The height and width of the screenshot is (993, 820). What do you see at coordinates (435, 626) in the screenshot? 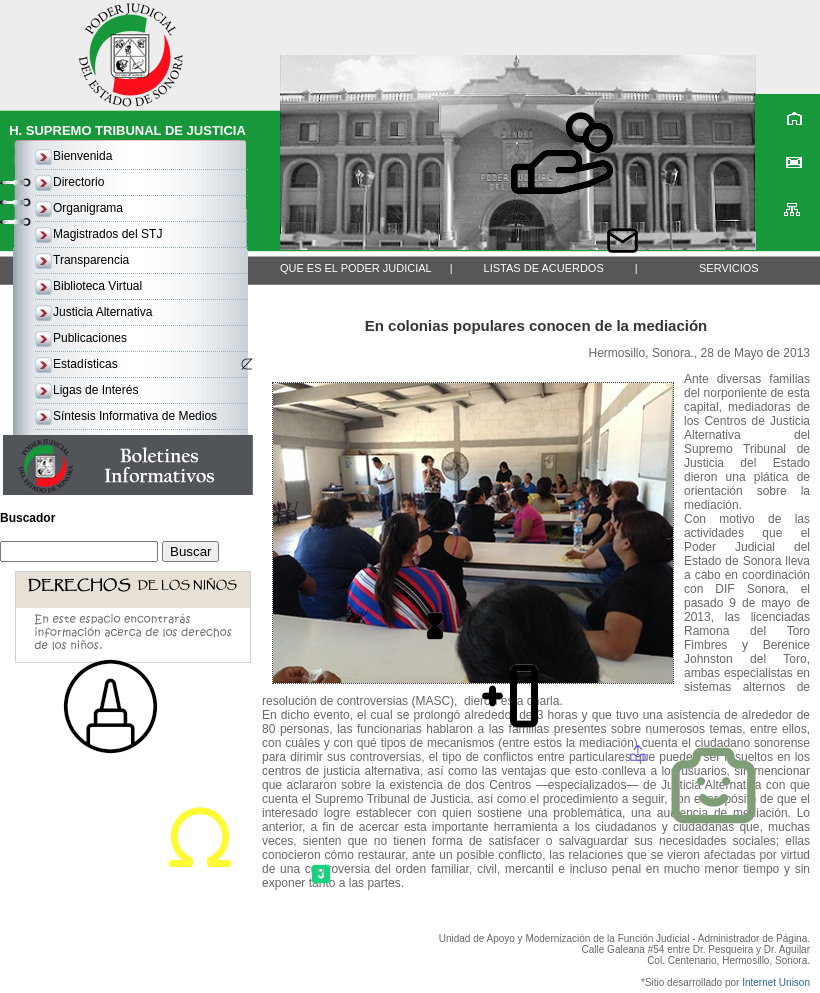
I see `indicates a process is loading or in progress` at bounding box center [435, 626].